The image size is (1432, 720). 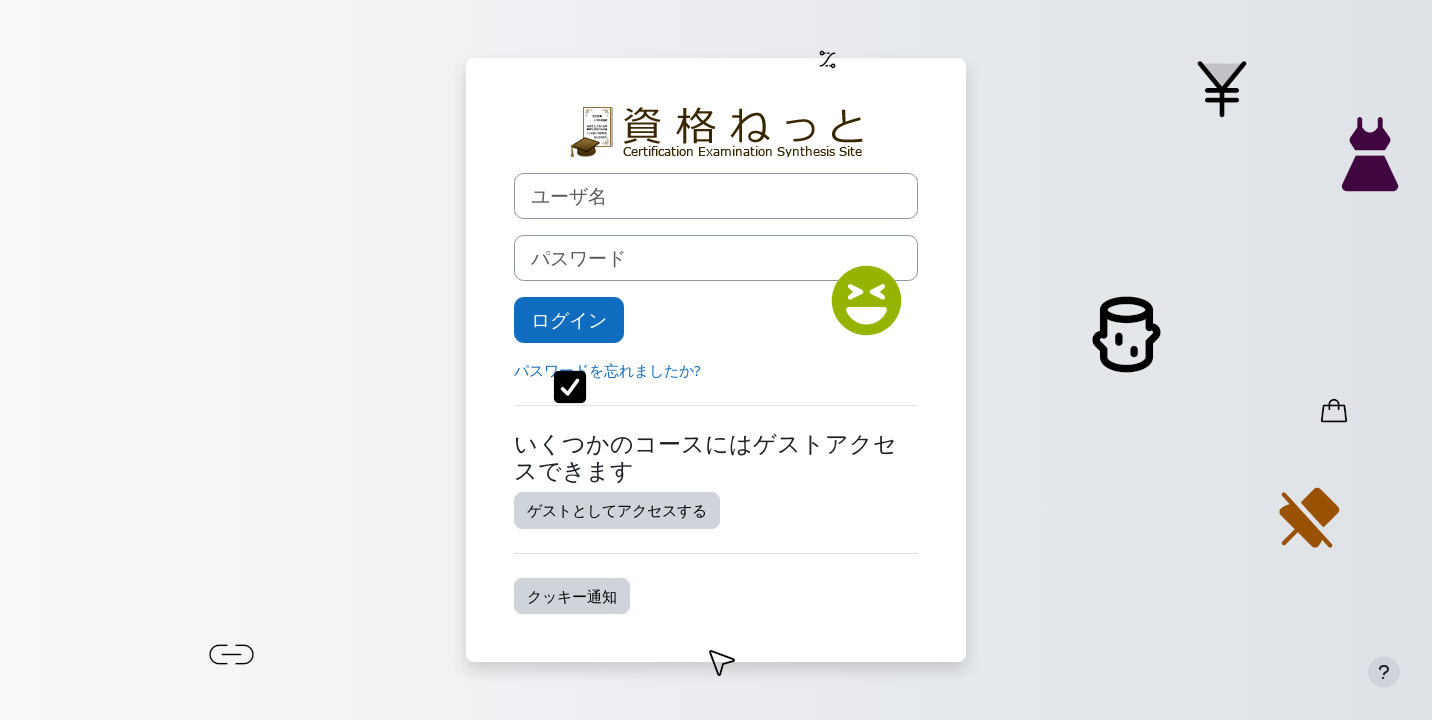 What do you see at coordinates (1307, 520) in the screenshot?
I see `unpin this item` at bounding box center [1307, 520].